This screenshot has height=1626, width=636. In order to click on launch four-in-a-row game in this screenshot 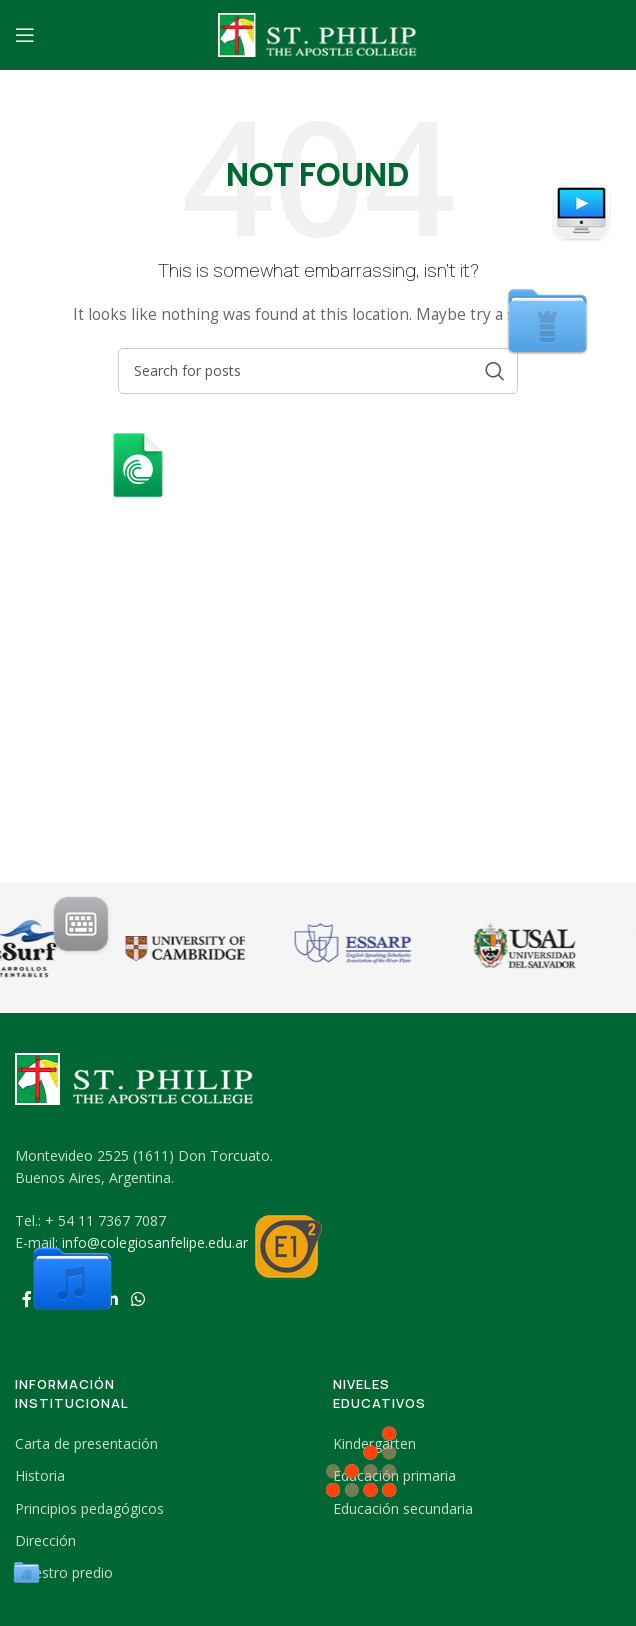, I will do `click(363, 1459)`.